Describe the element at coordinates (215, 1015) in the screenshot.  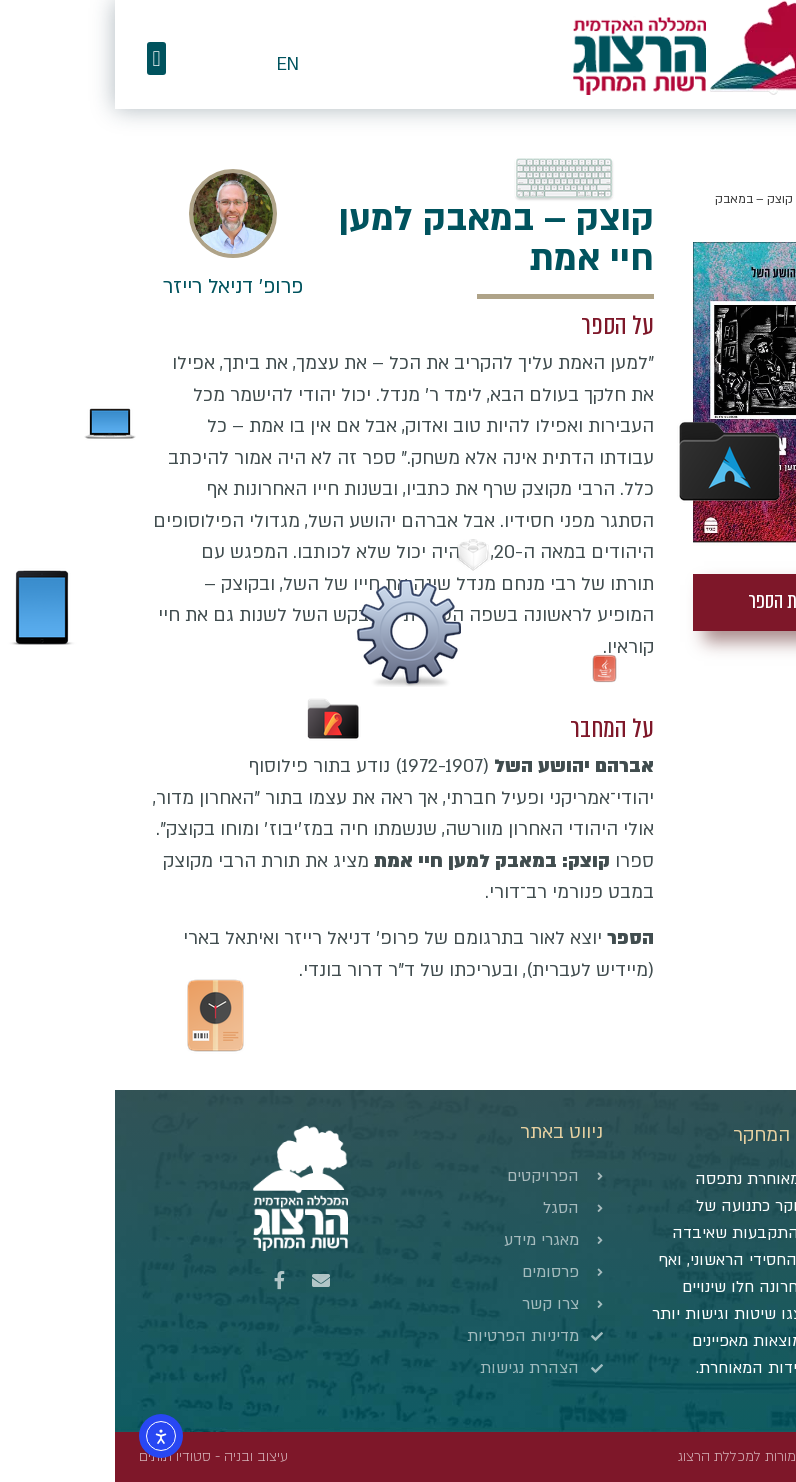
I see `package manager is processing or waiting` at that location.